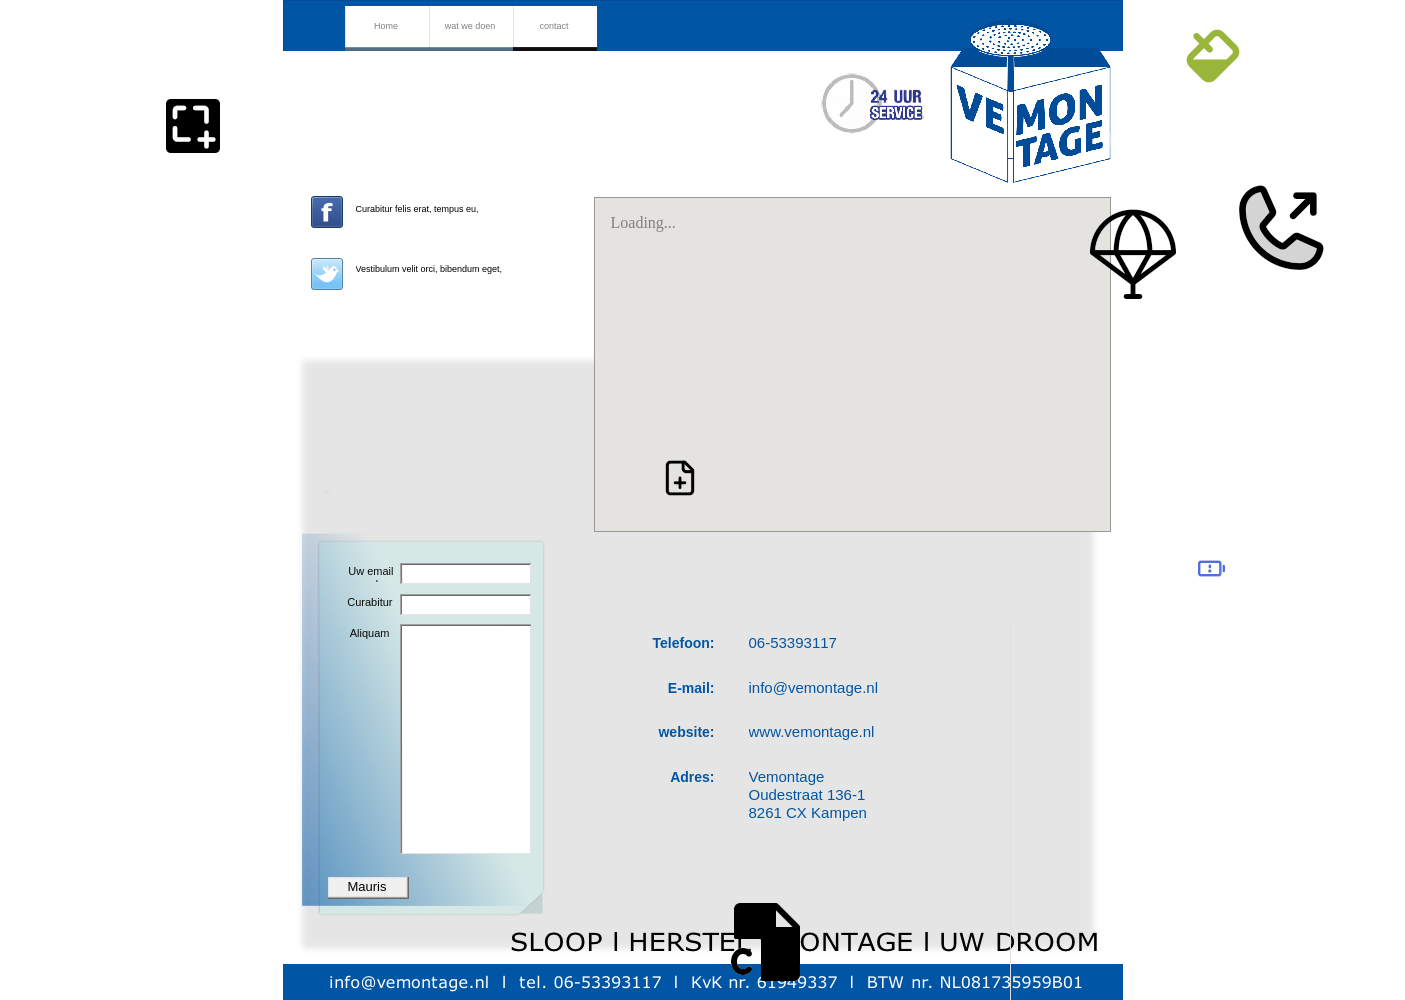  What do you see at coordinates (1133, 256) in the screenshot?
I see `access airdrop or file drop feature` at bounding box center [1133, 256].